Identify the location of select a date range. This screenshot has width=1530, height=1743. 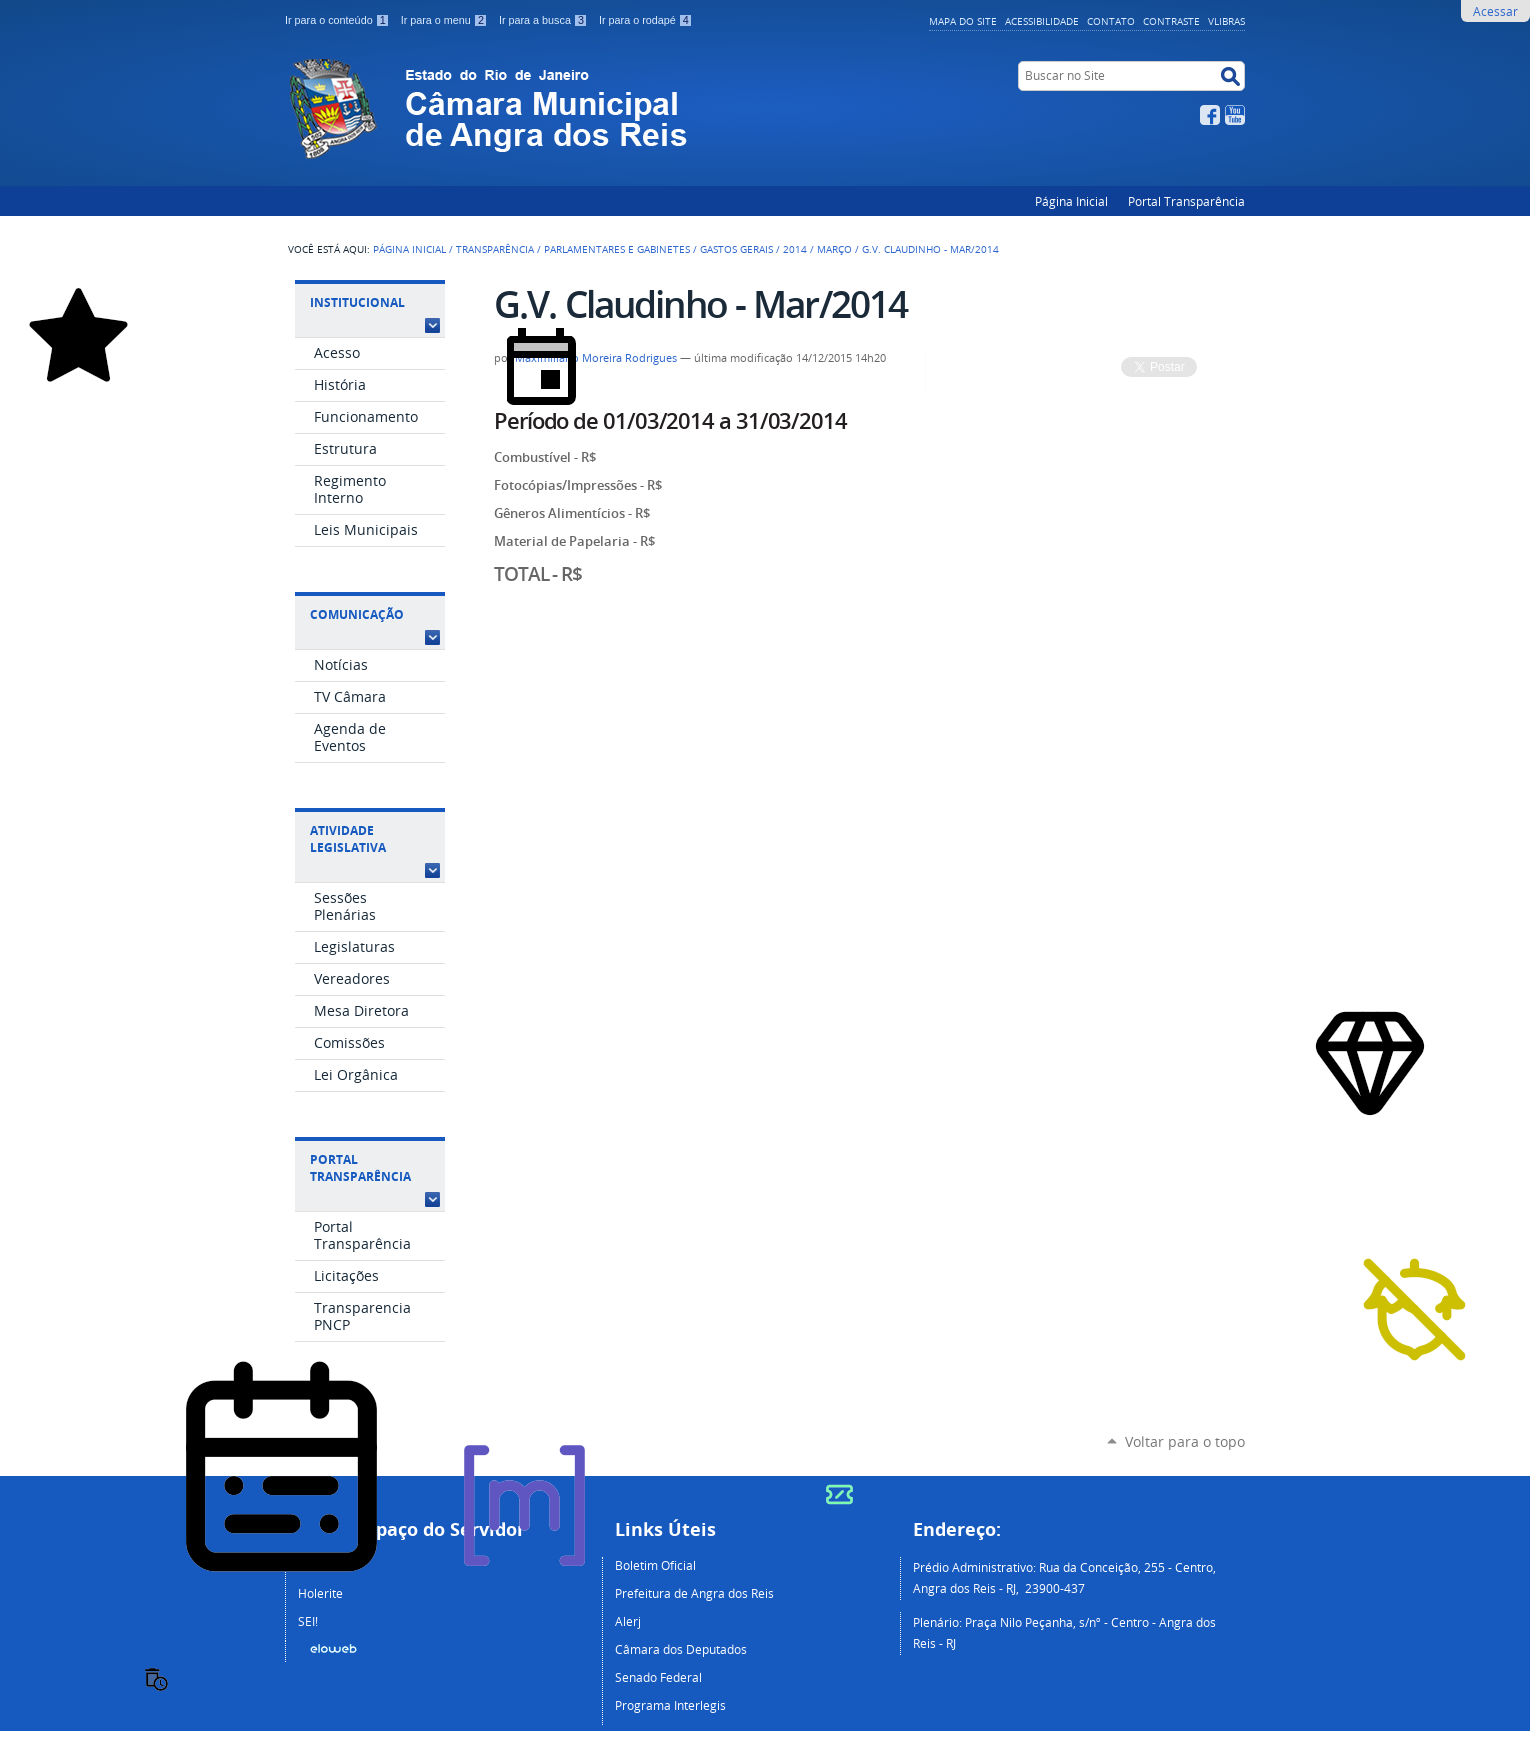
(281, 1466).